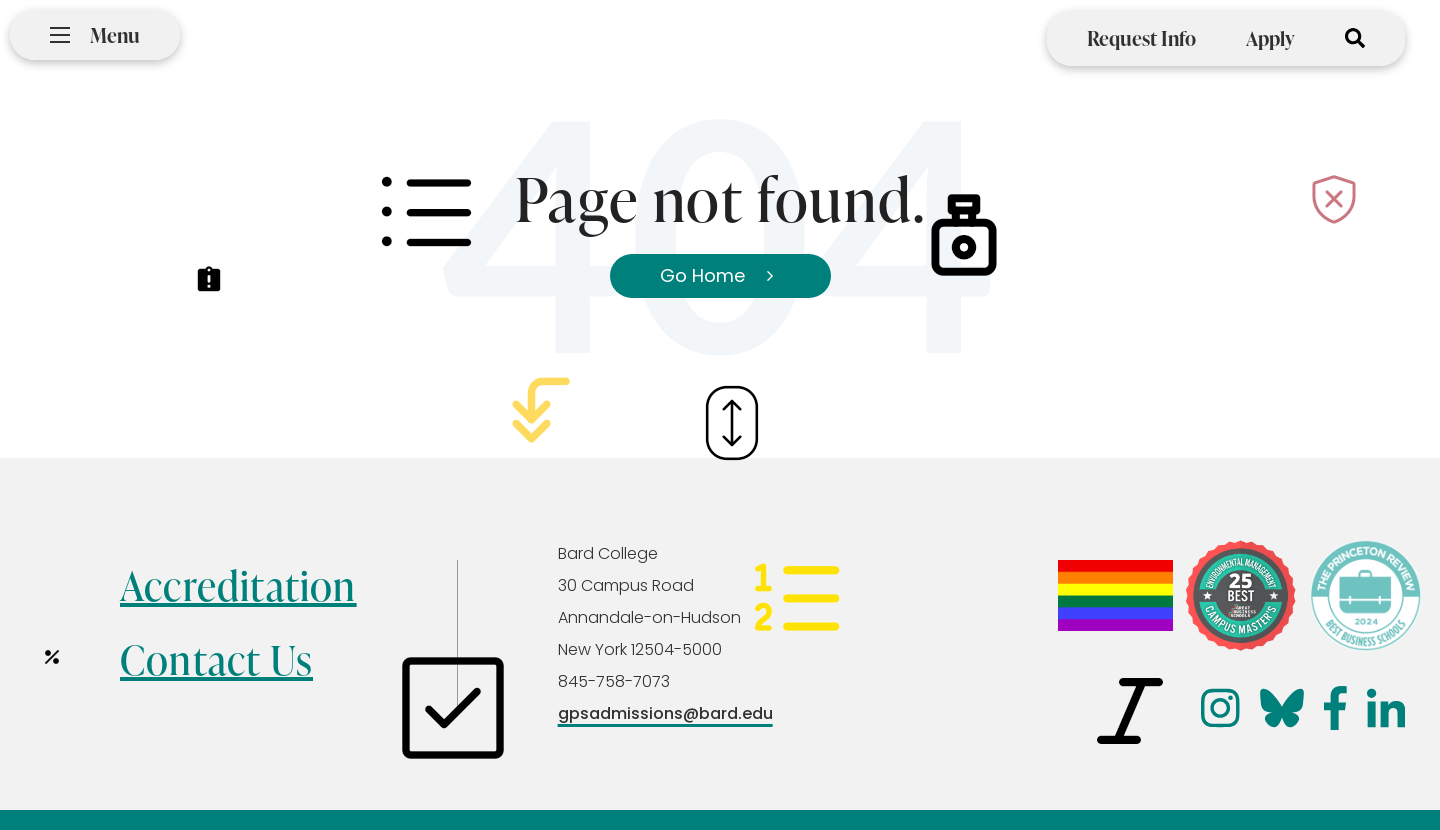  What do you see at coordinates (426, 211) in the screenshot?
I see `view items as a bulleted list` at bounding box center [426, 211].